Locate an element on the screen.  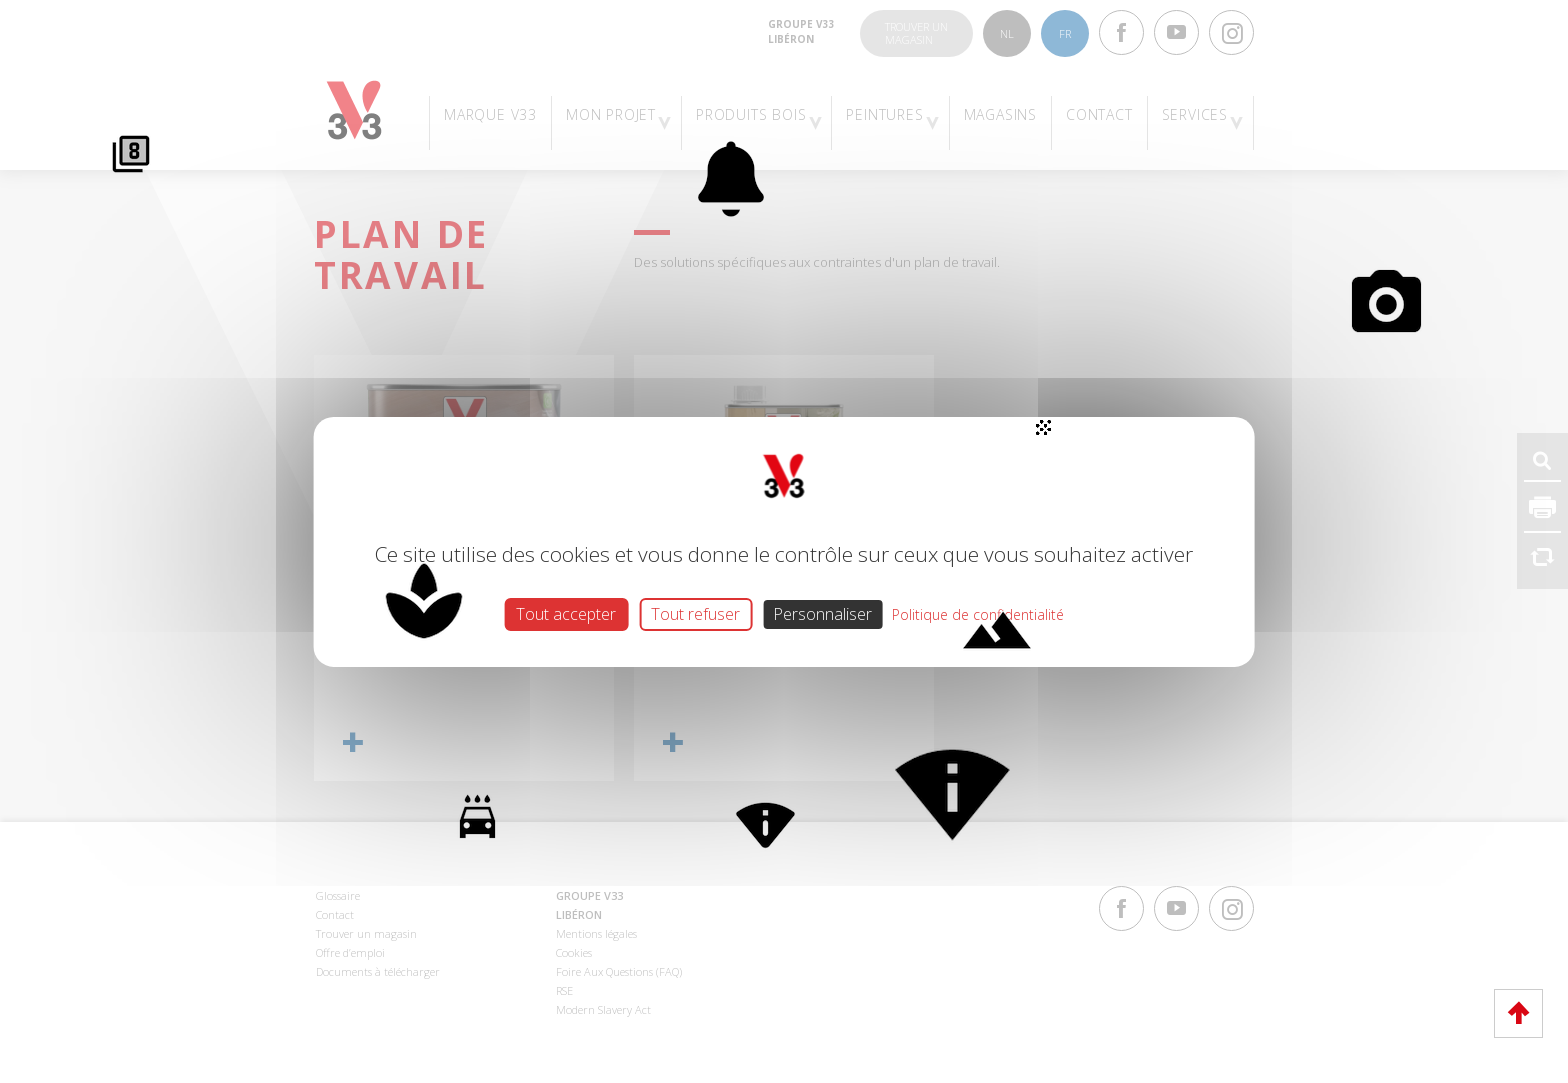
filter photos by landscape or mountain scenery is located at coordinates (997, 630).